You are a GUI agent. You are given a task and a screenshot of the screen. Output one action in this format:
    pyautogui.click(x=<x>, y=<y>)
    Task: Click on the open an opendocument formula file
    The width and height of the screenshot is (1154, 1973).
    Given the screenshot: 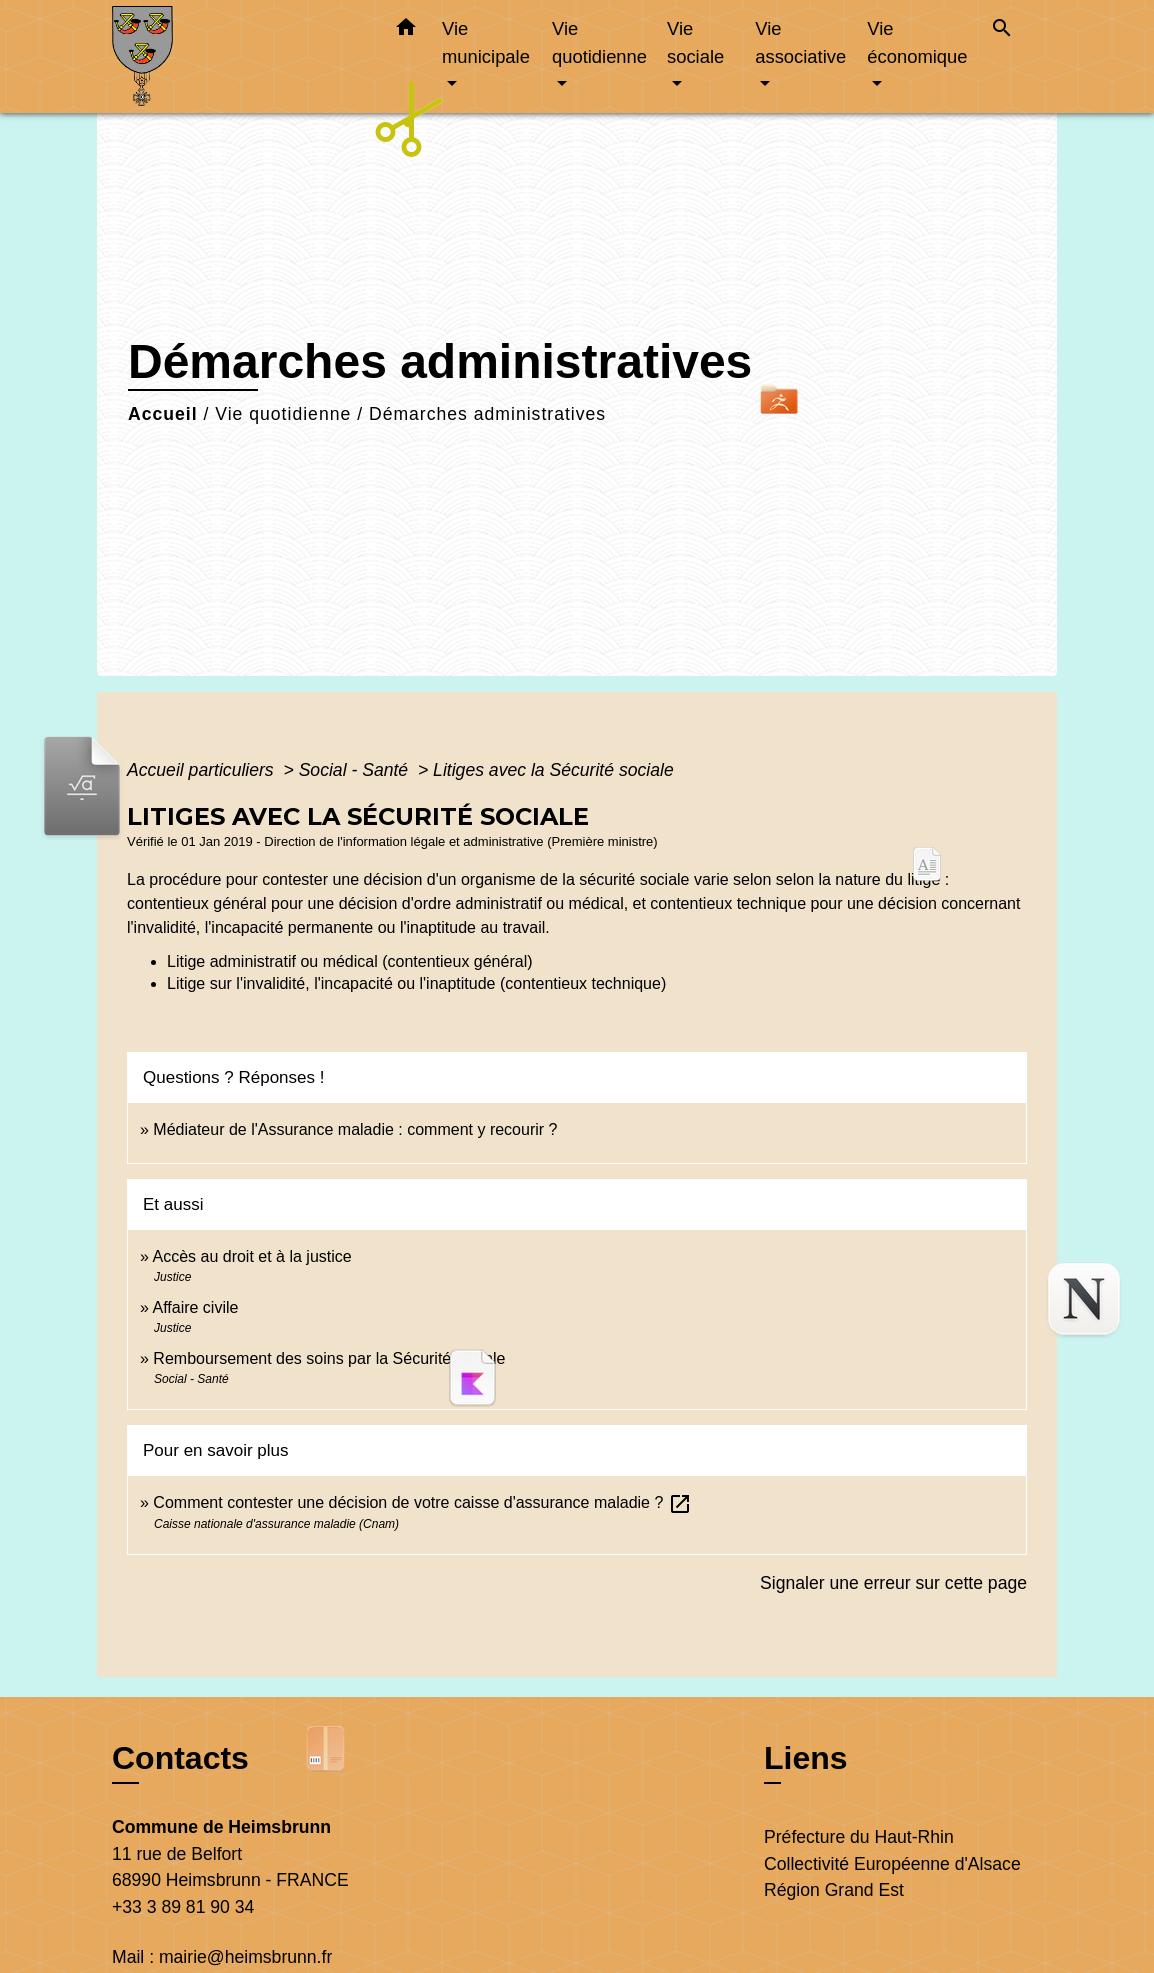 What is the action you would take?
    pyautogui.click(x=82, y=788)
    